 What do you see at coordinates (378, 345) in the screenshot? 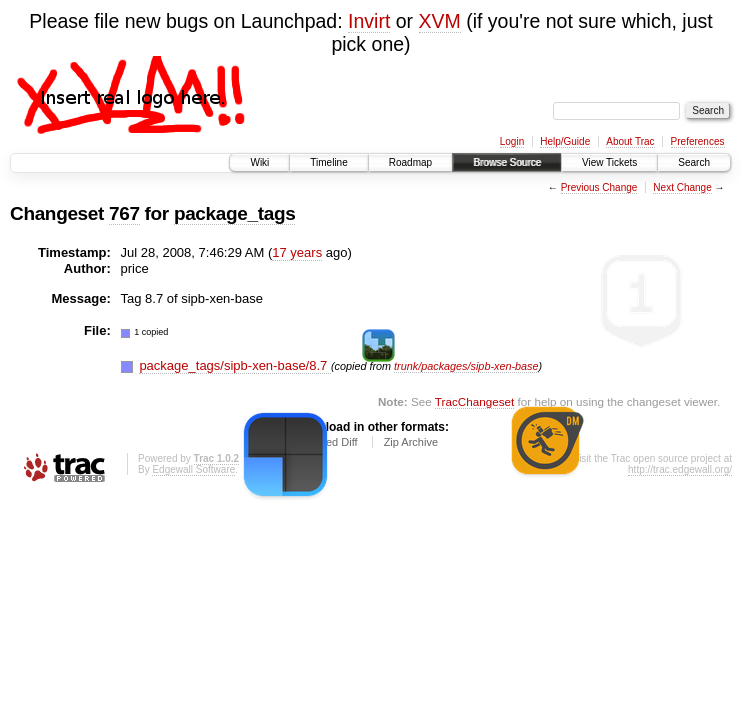
I see `open tetzle jigsaw puzzle game` at bounding box center [378, 345].